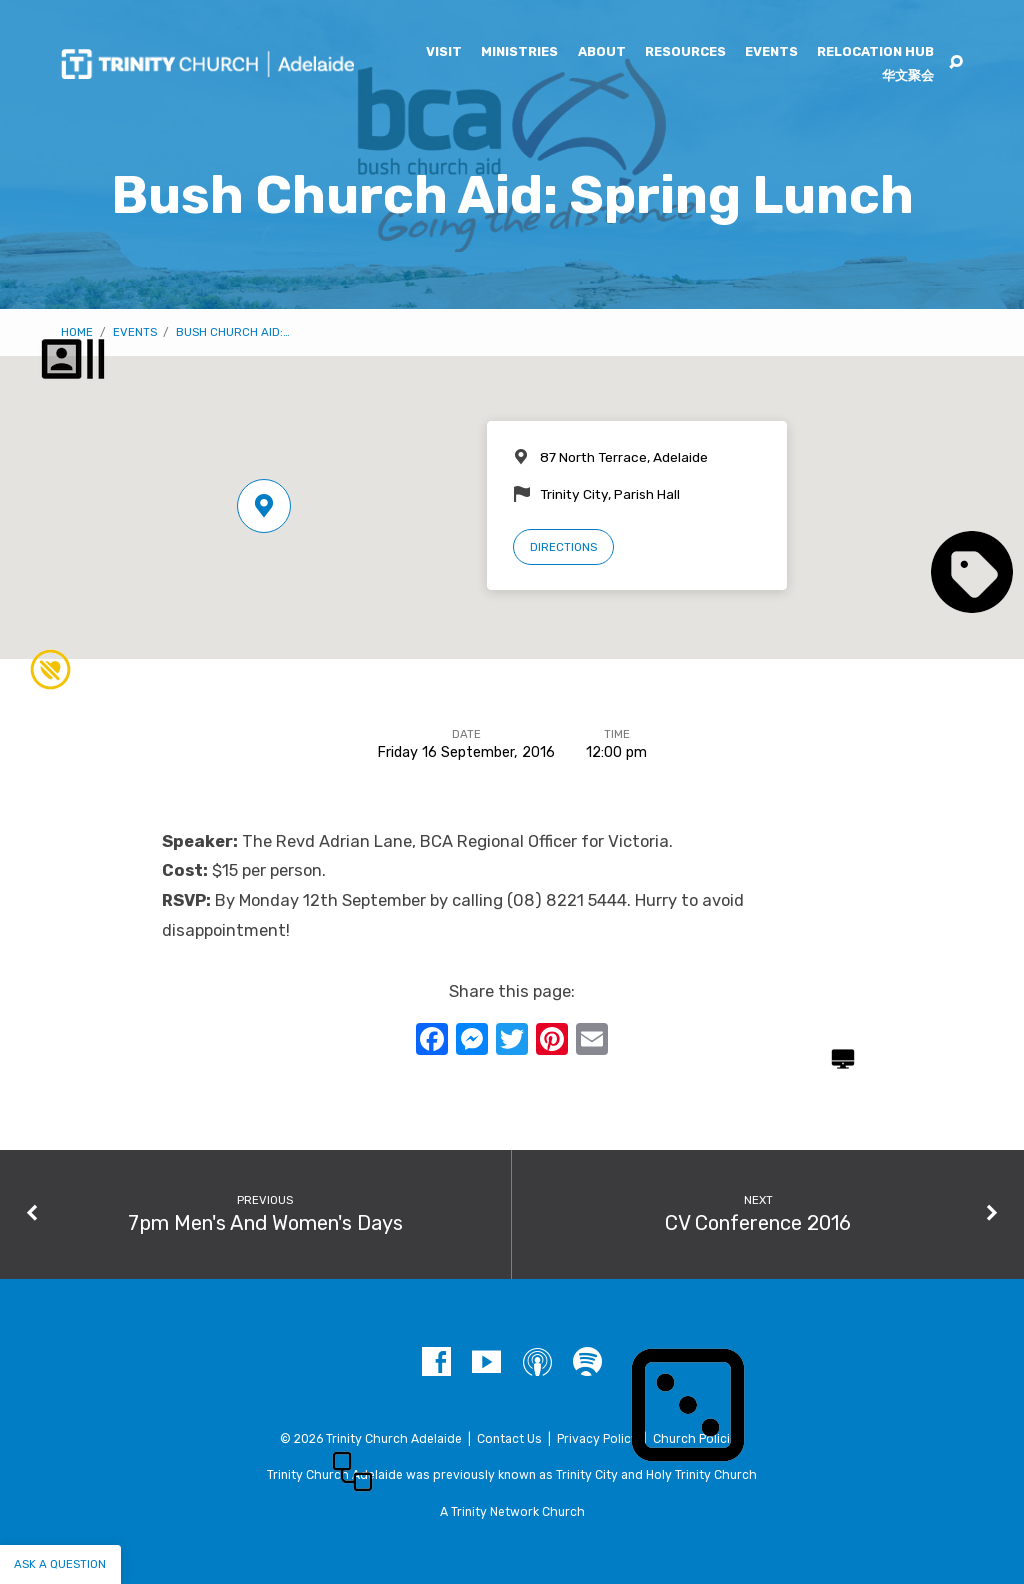 This screenshot has height=1584, width=1024. I want to click on randomize or shuffle content, so click(688, 1405).